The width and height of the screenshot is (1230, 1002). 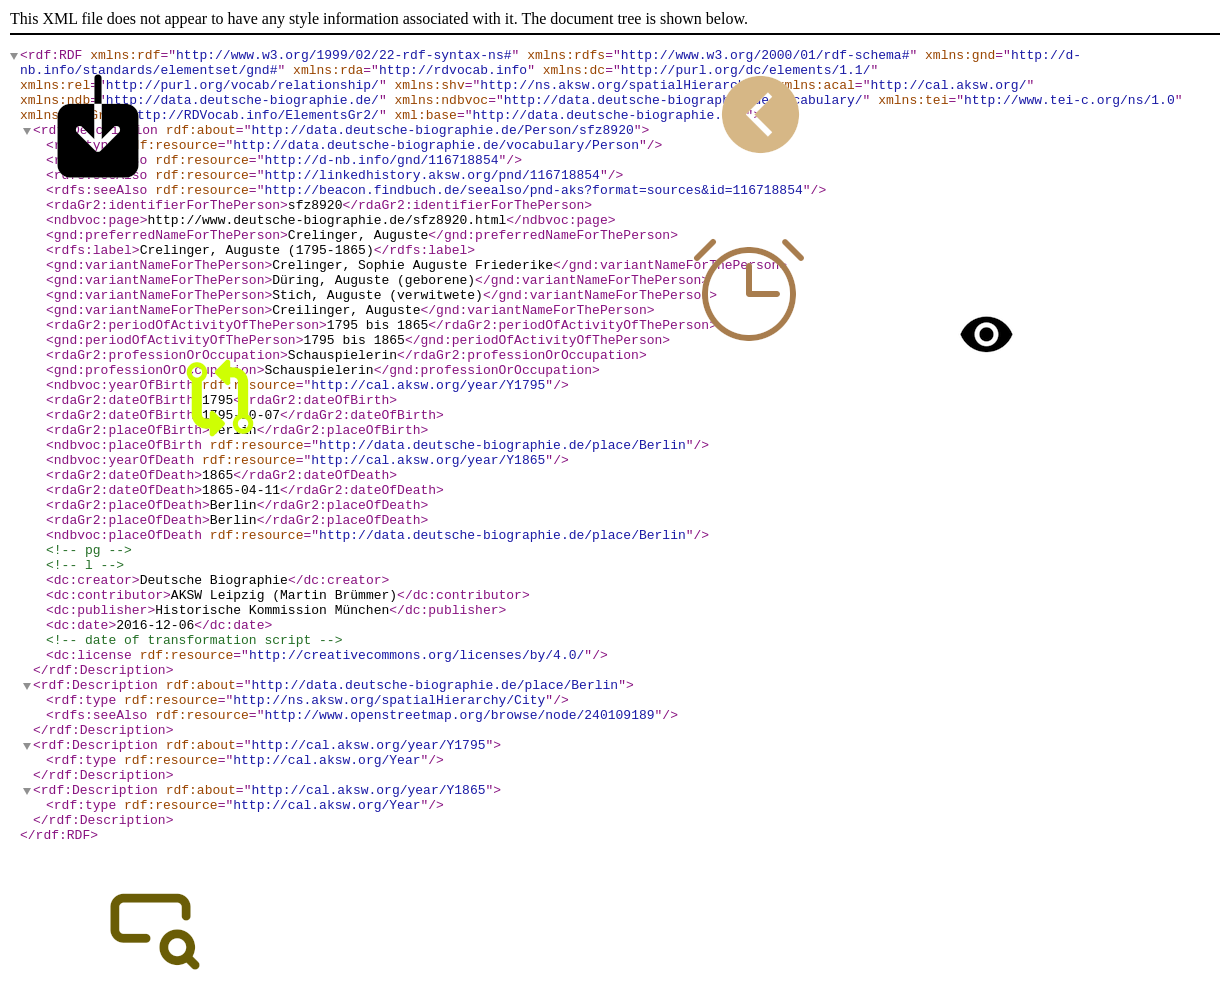 I want to click on compare branches or commits in version control, so click(x=220, y=398).